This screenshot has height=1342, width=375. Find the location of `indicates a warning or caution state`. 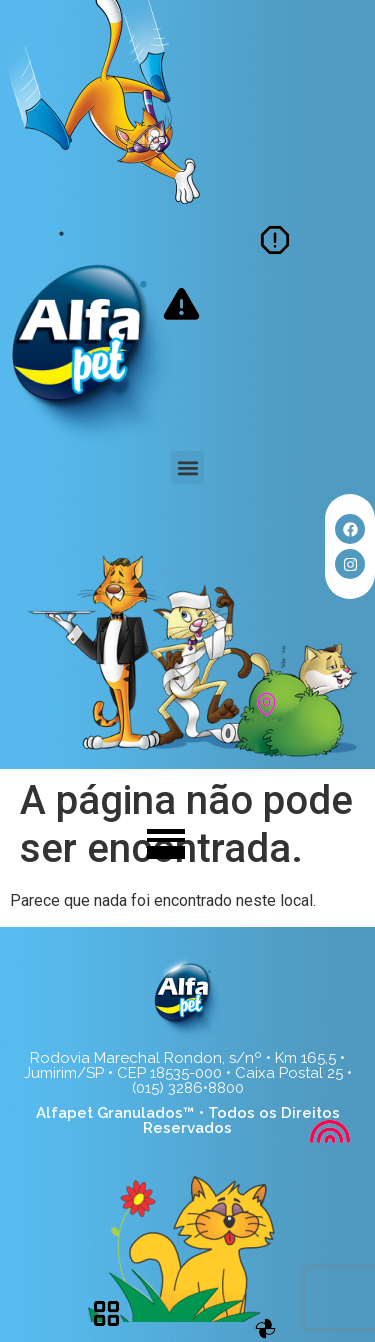

indicates a warning or caution state is located at coordinates (181, 304).